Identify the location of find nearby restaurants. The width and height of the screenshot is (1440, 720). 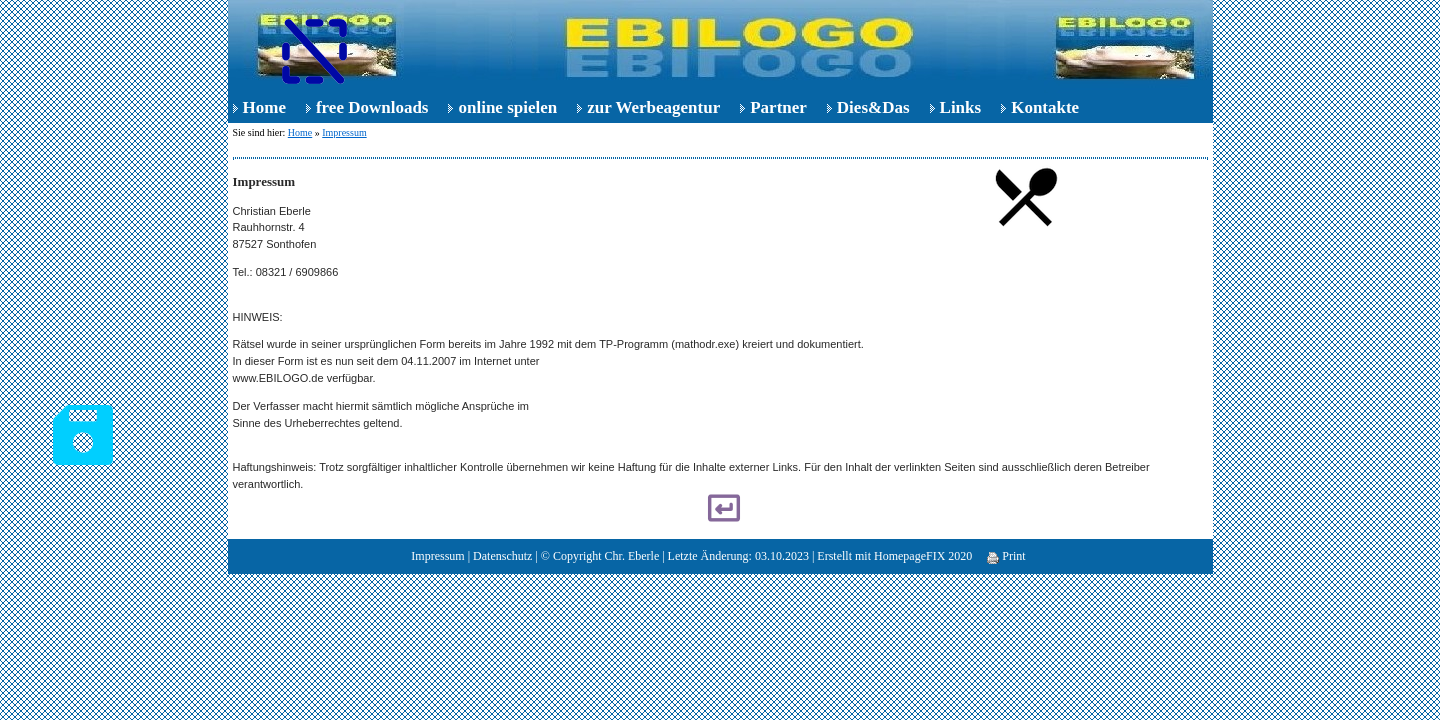
(1025, 196).